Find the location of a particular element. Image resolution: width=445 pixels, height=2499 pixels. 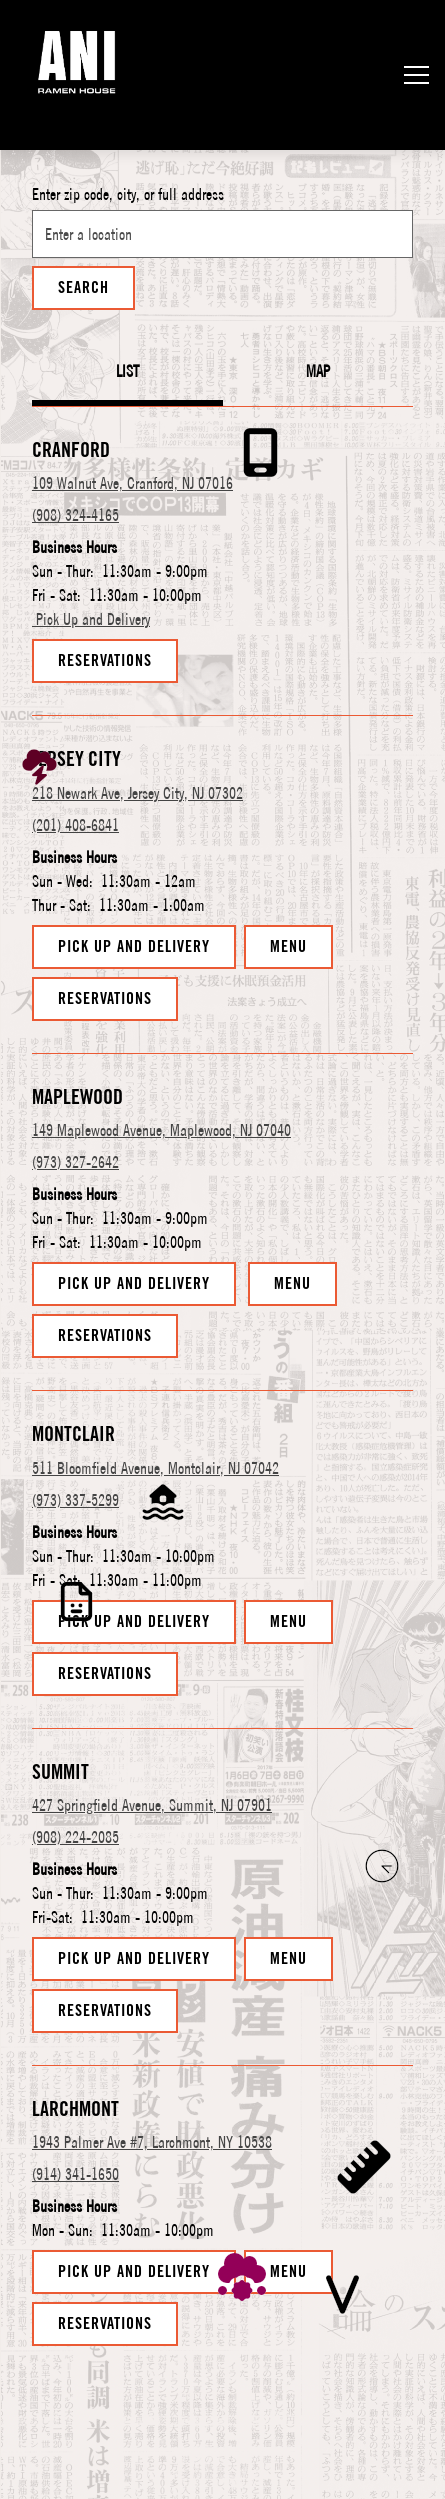

indicates a verified or validated status is located at coordinates (342, 2294).